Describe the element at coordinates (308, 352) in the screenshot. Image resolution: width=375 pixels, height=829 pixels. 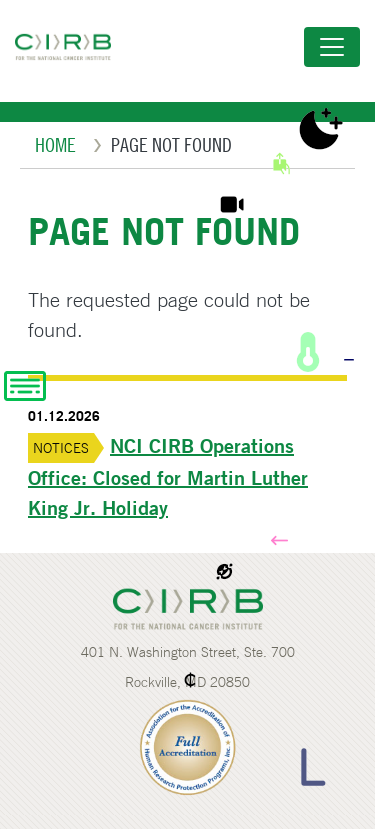
I see `indicates moderate or medium temperature` at that location.